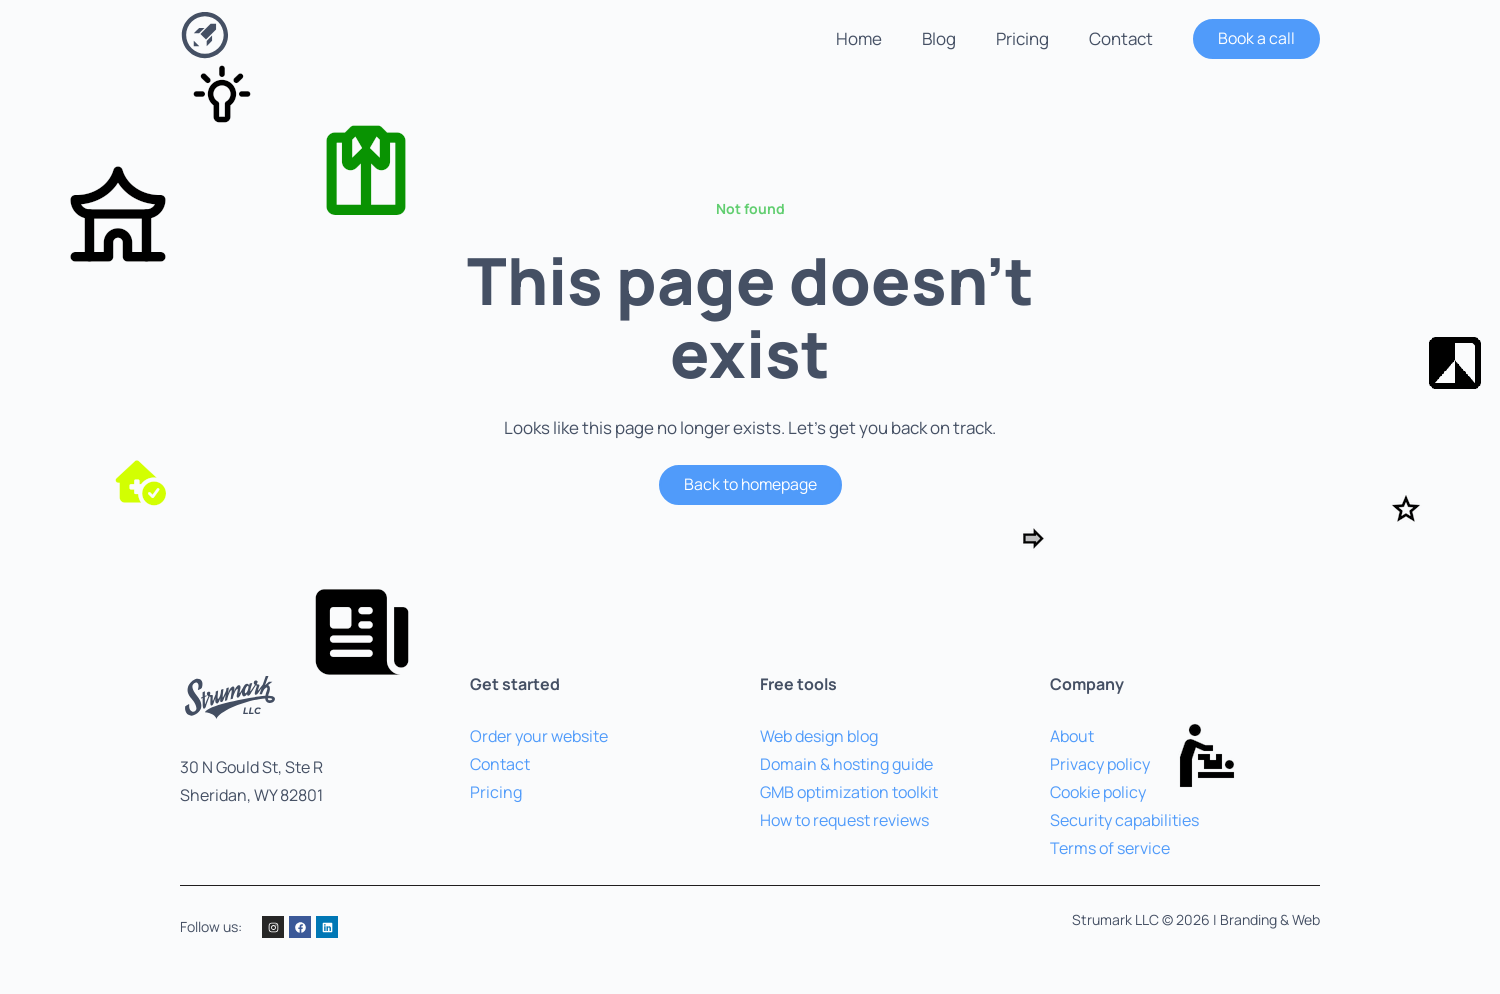  What do you see at coordinates (1406, 509) in the screenshot?
I see `add item to favorites` at bounding box center [1406, 509].